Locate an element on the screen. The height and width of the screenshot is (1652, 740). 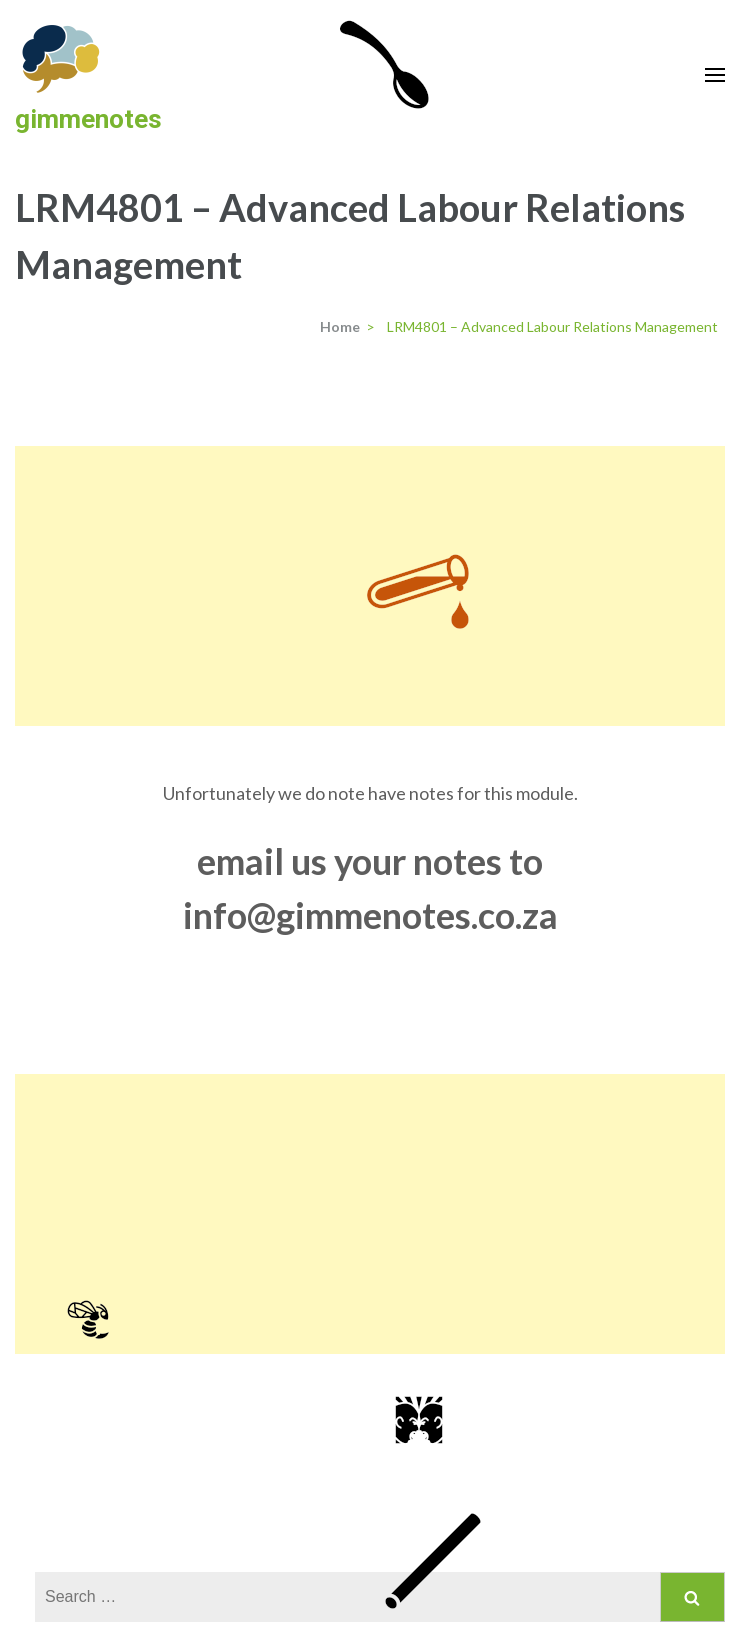
indicates a versus or battle mode is located at coordinates (419, 1420).